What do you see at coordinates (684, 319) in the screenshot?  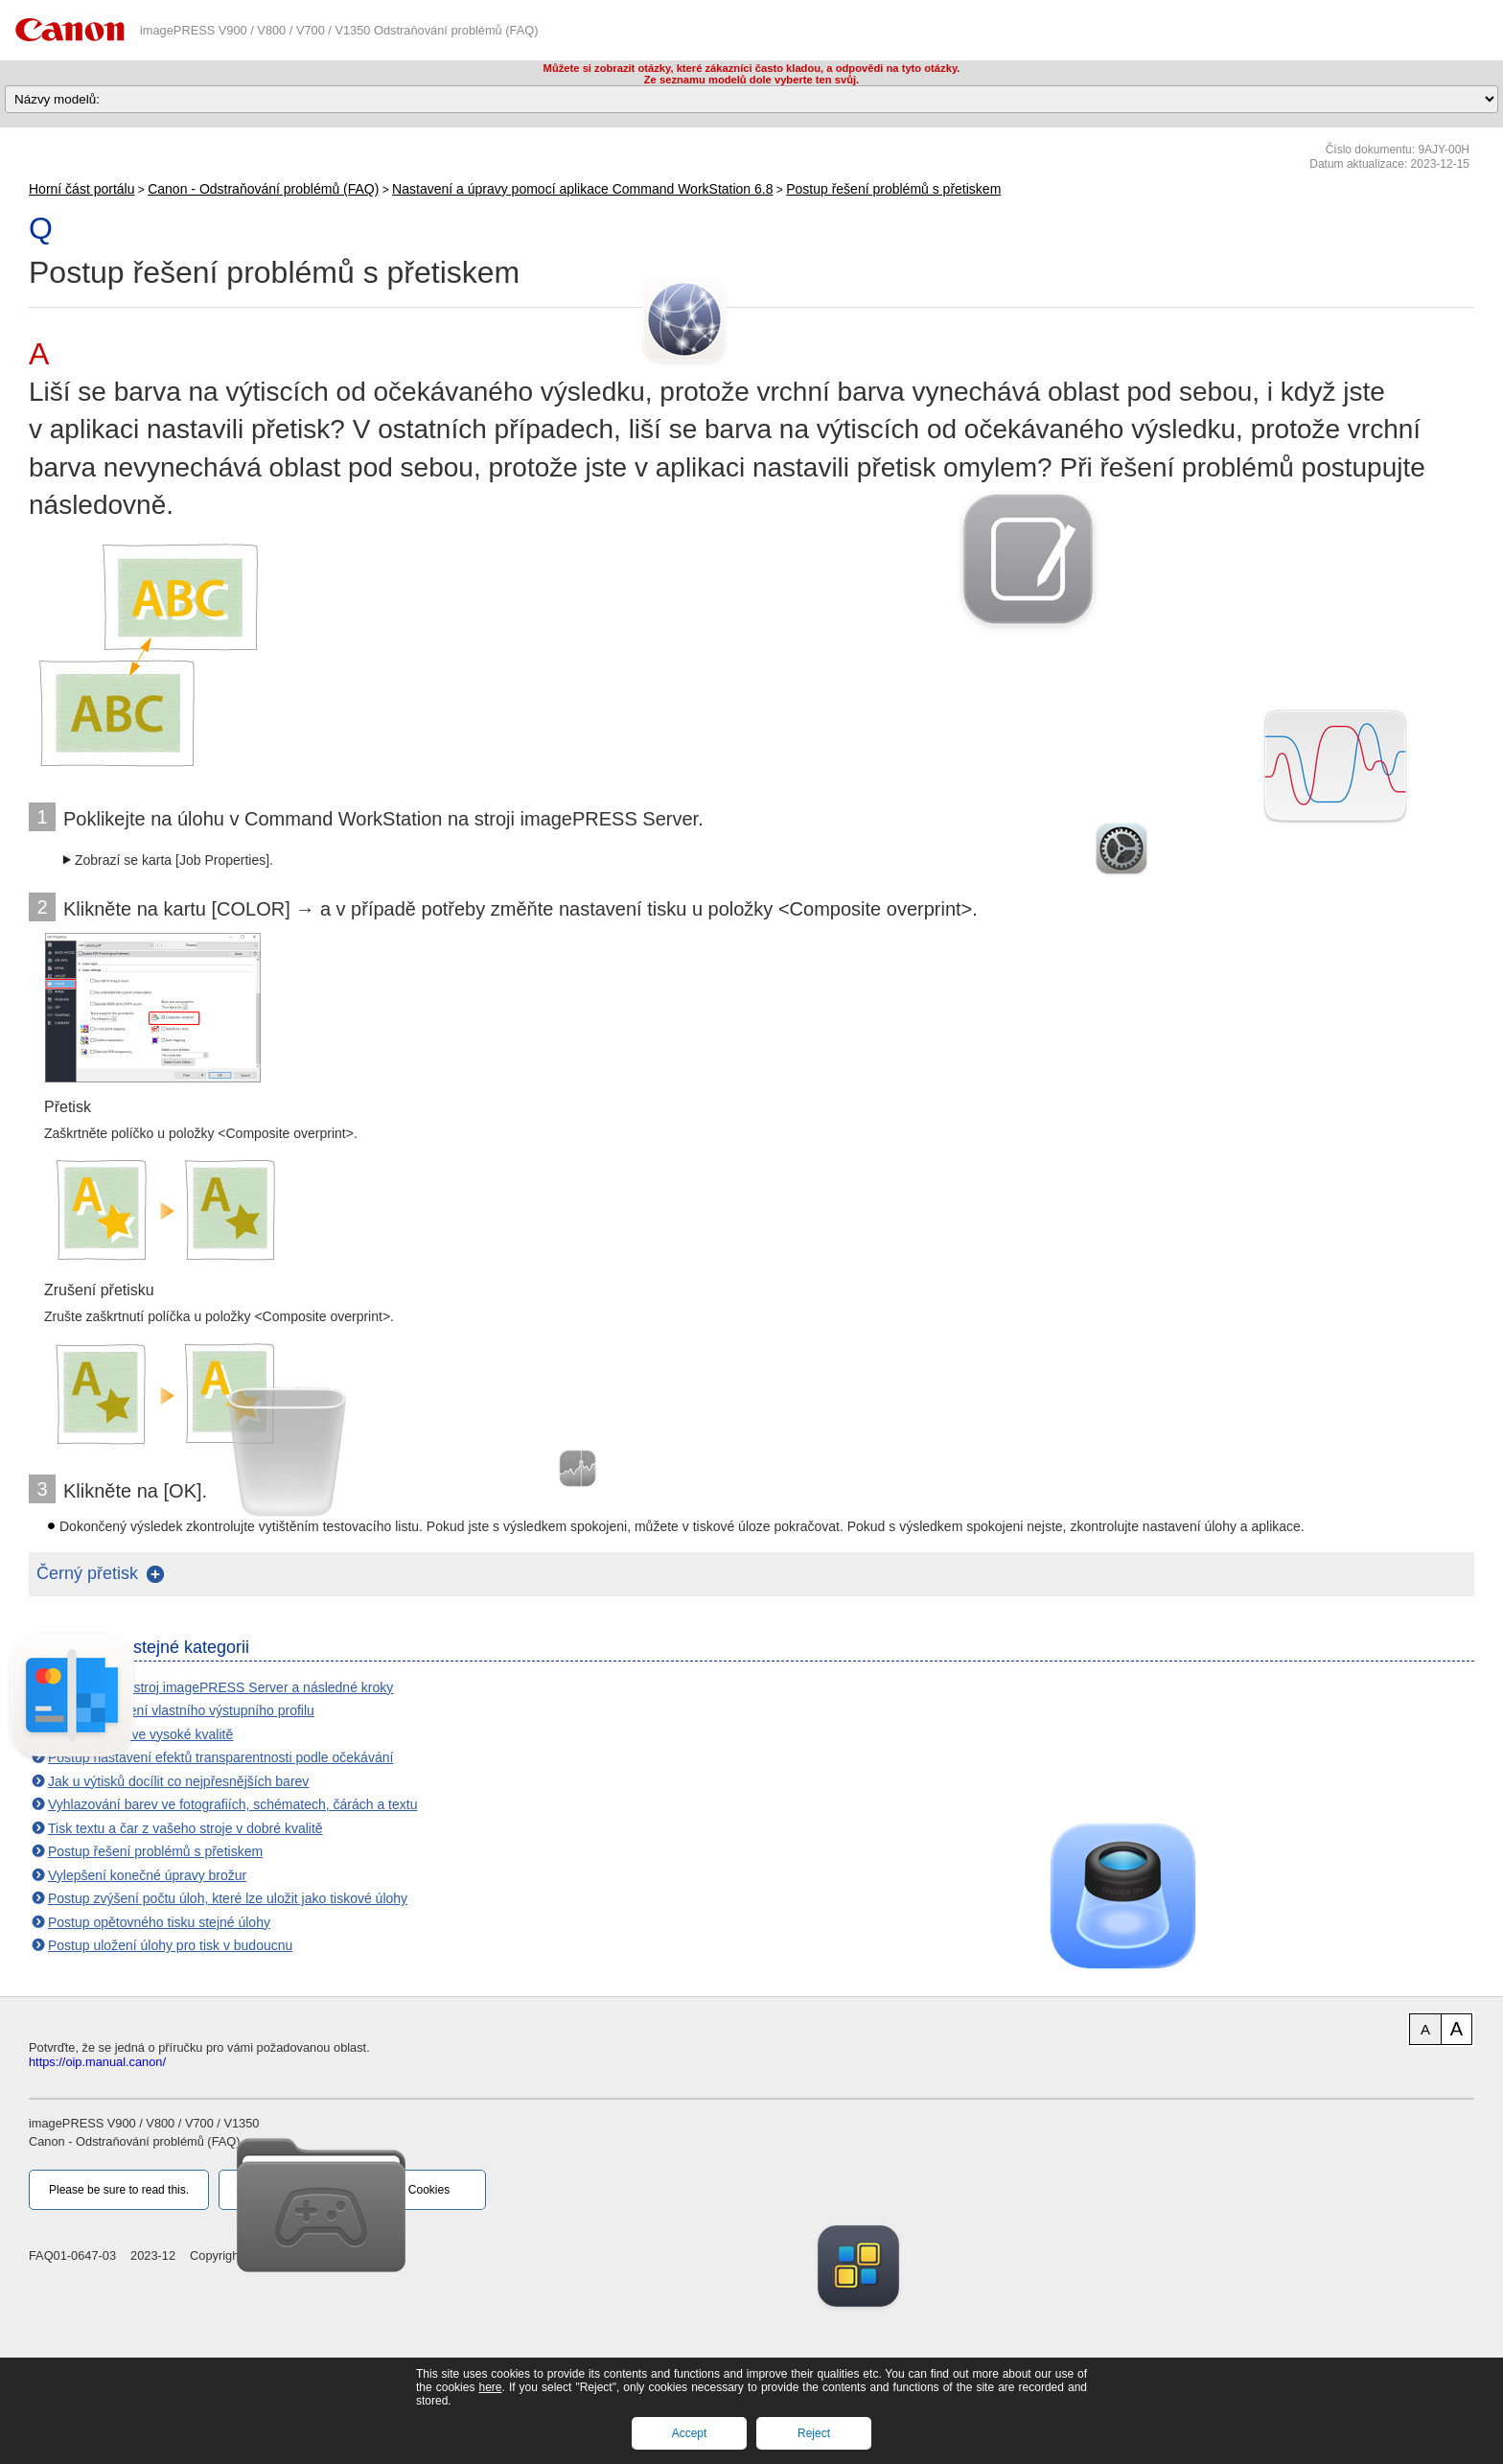 I see `access network file system or shared storage` at bounding box center [684, 319].